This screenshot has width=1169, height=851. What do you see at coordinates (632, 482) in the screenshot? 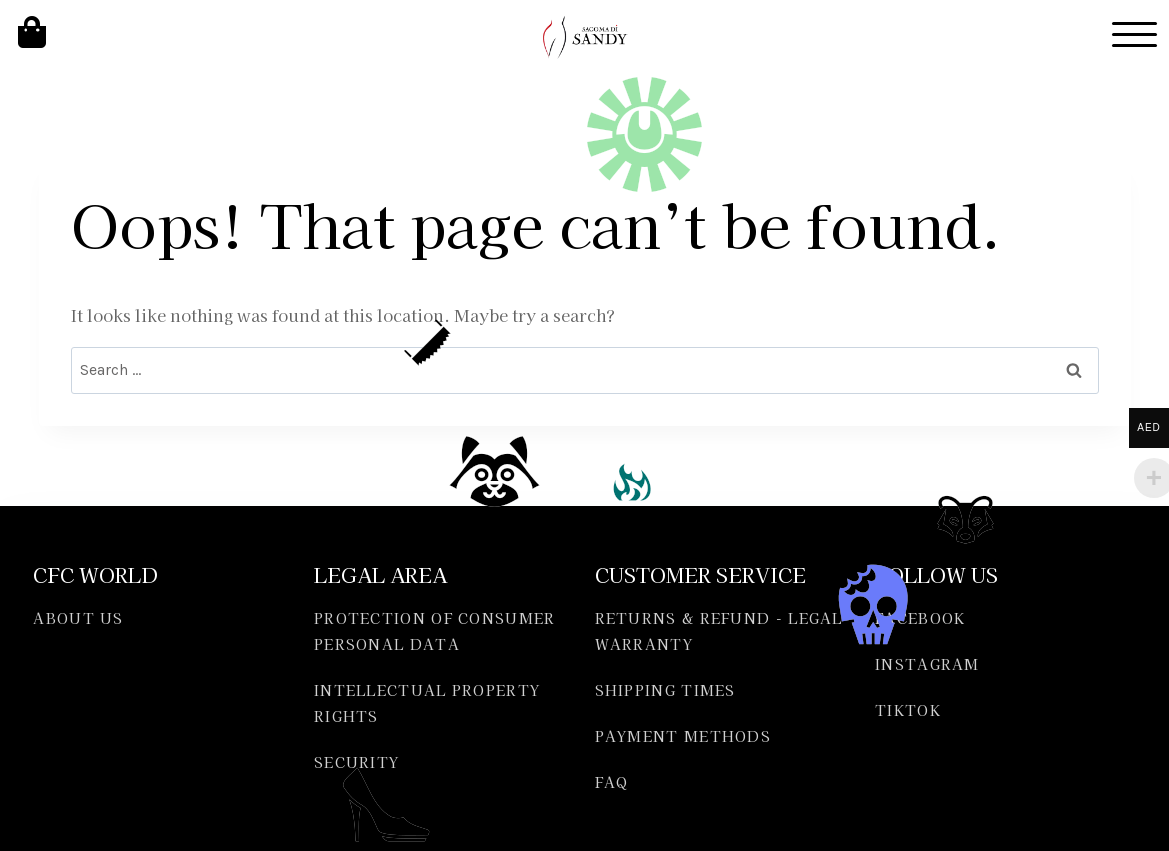
I see `indicates a hot or trending item` at bounding box center [632, 482].